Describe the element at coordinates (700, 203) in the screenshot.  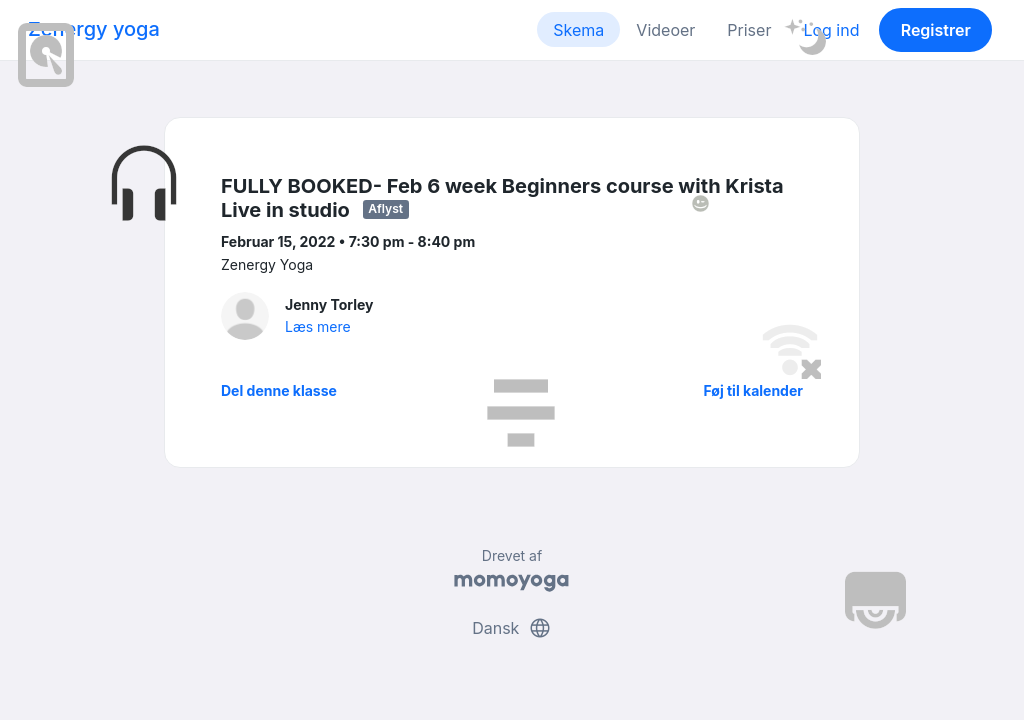
I see `insert a winking emoji in a message` at that location.